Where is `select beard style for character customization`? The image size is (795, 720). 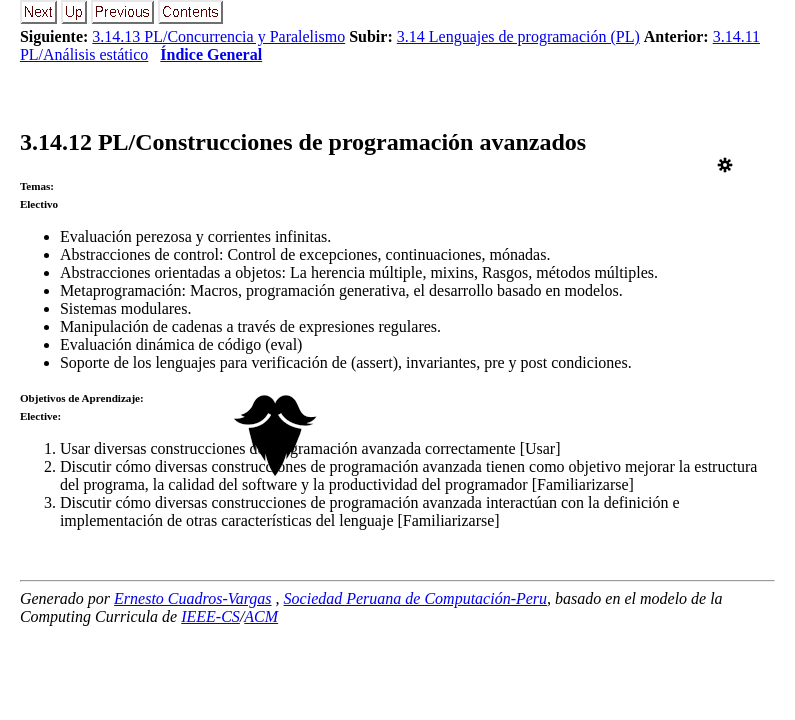 select beard style for character customization is located at coordinates (275, 434).